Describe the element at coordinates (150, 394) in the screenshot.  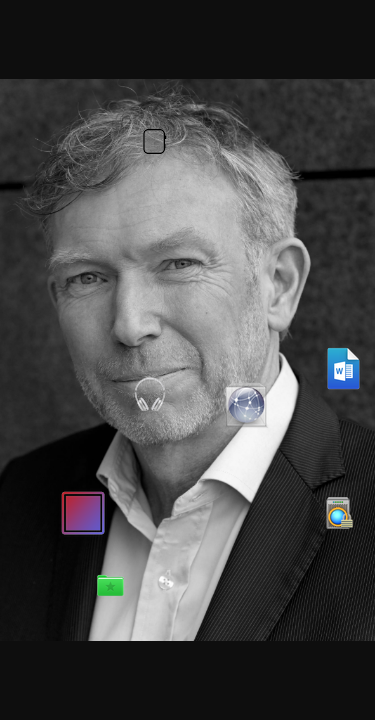
I see `bluetooth headphones connected` at that location.